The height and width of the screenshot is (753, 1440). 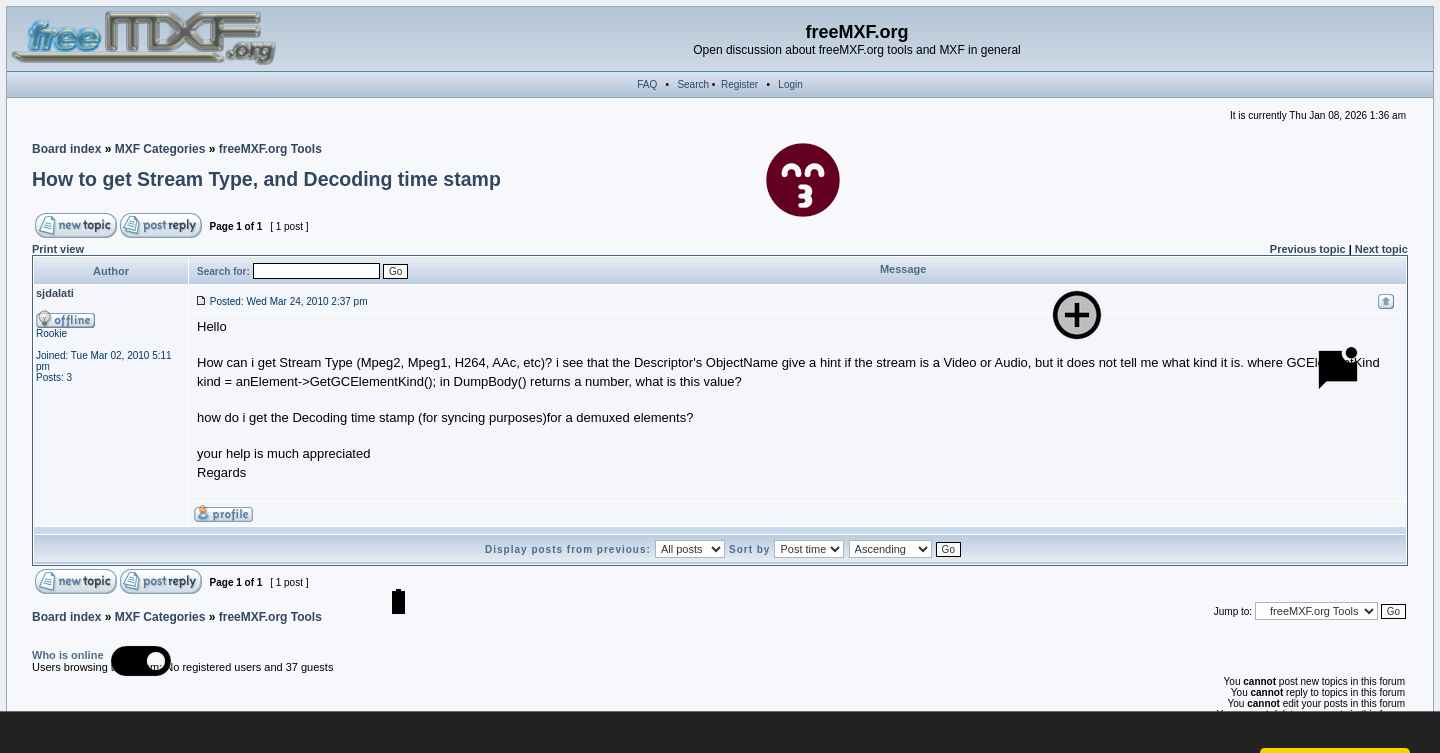 I want to click on indicates battery is fully charged, so click(x=398, y=601).